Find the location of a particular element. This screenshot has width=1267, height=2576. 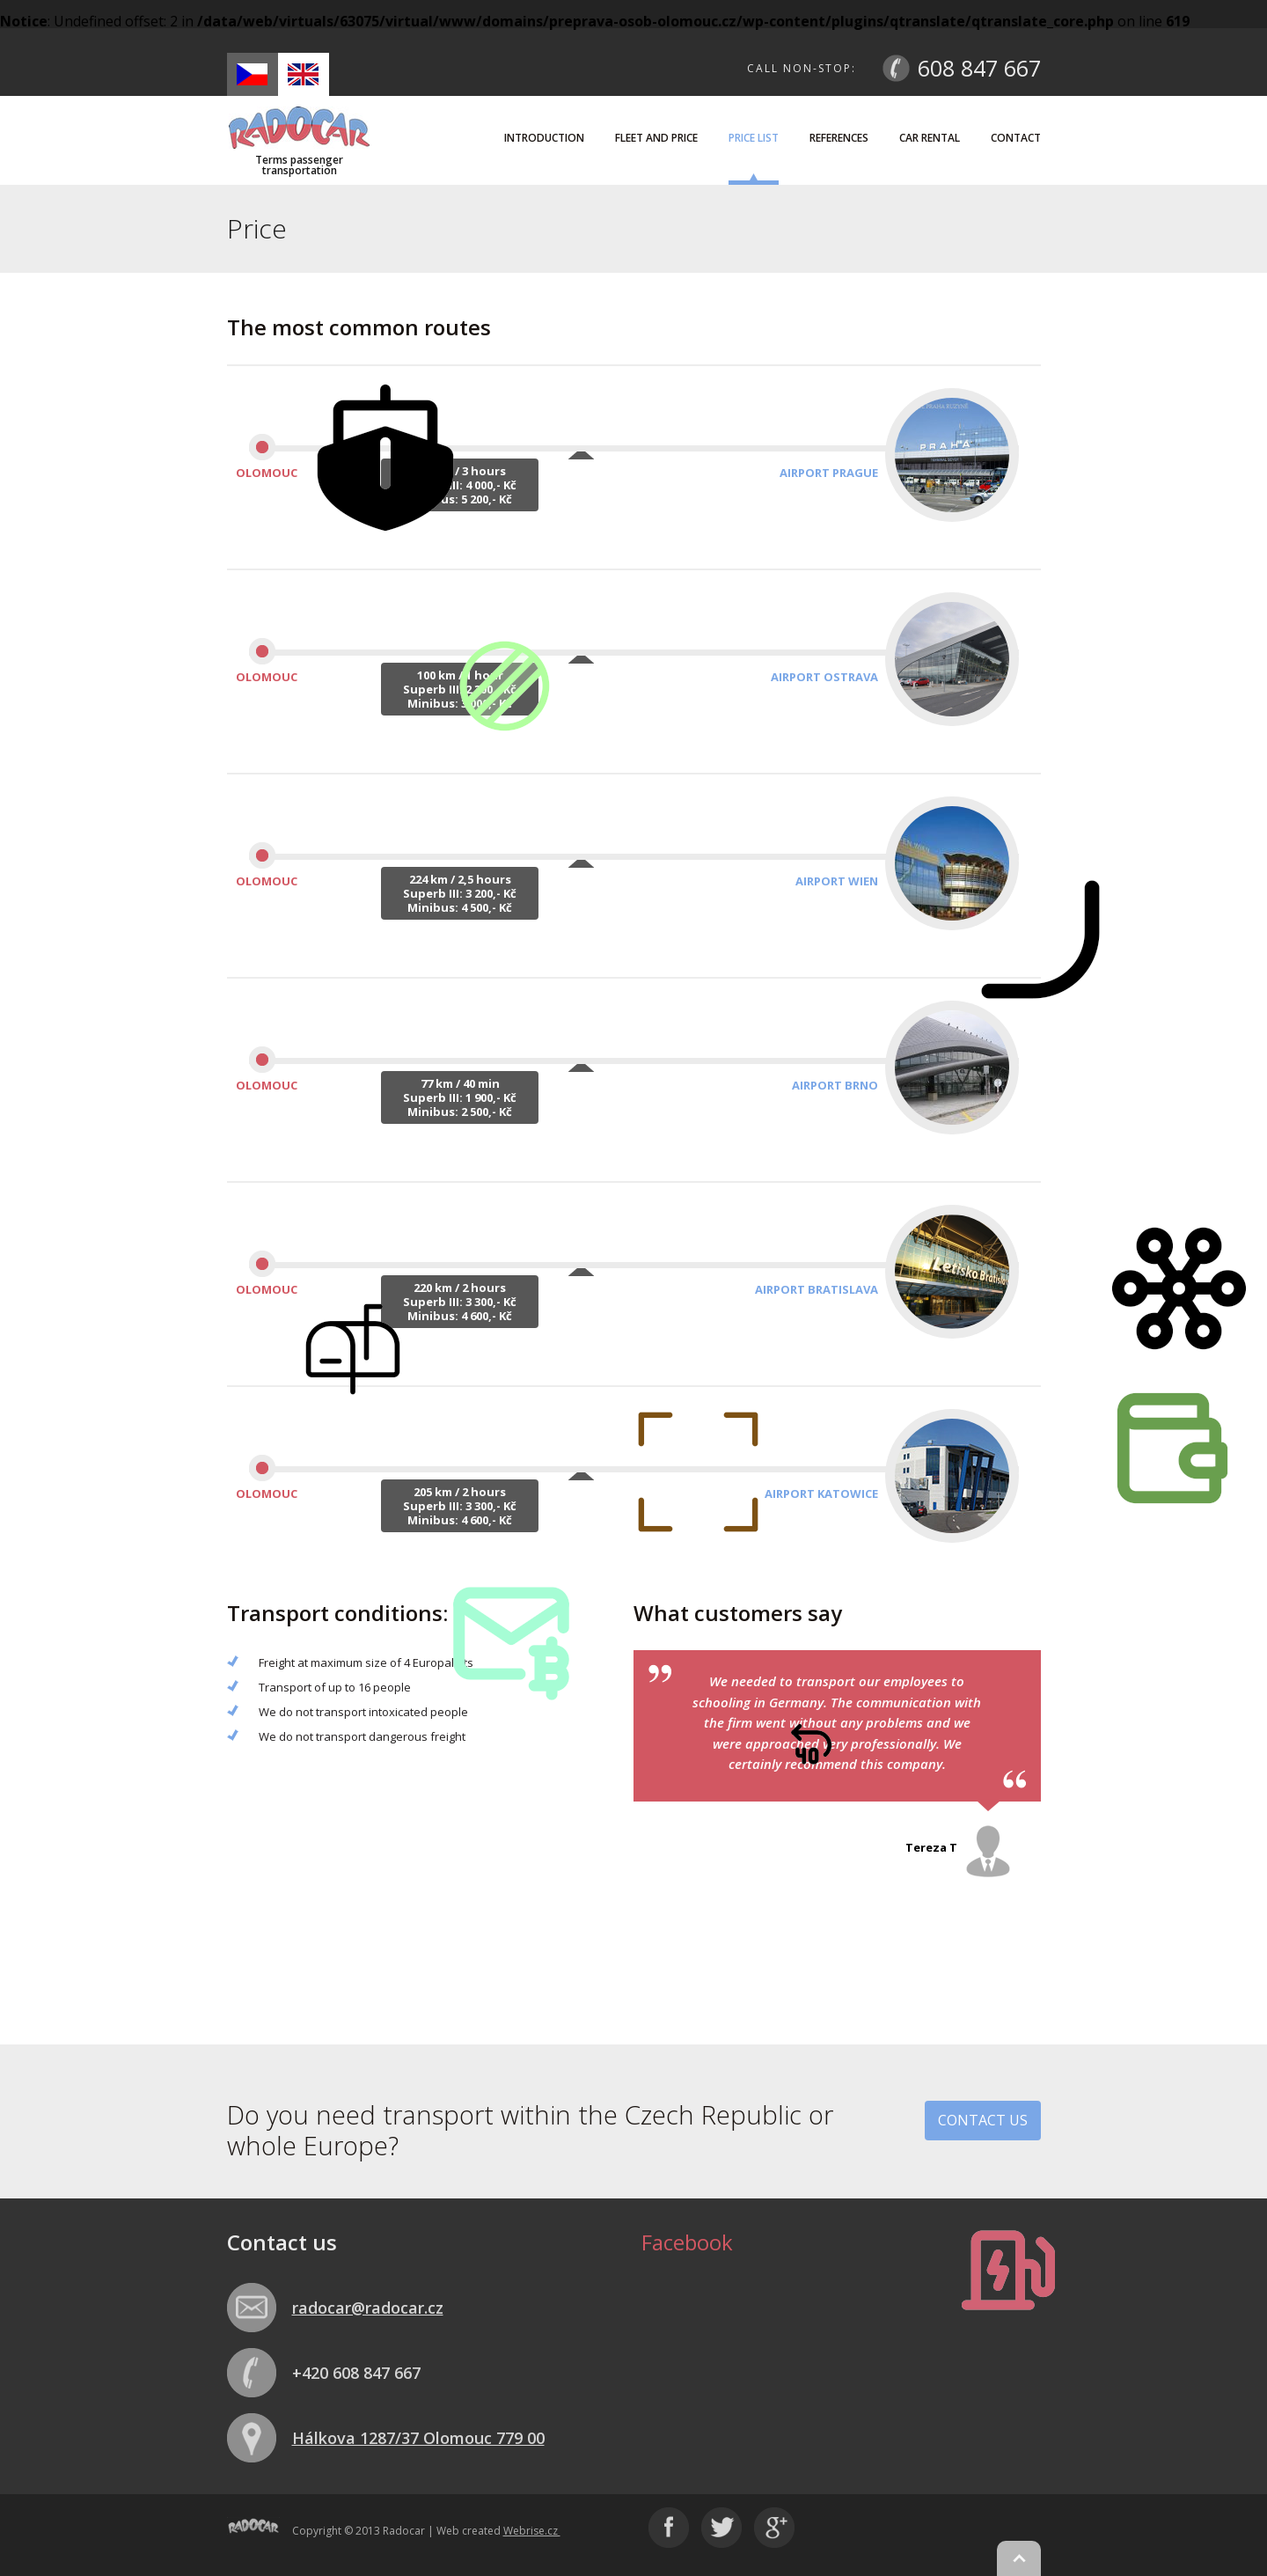

access your wallet or payment methods is located at coordinates (1172, 1448).